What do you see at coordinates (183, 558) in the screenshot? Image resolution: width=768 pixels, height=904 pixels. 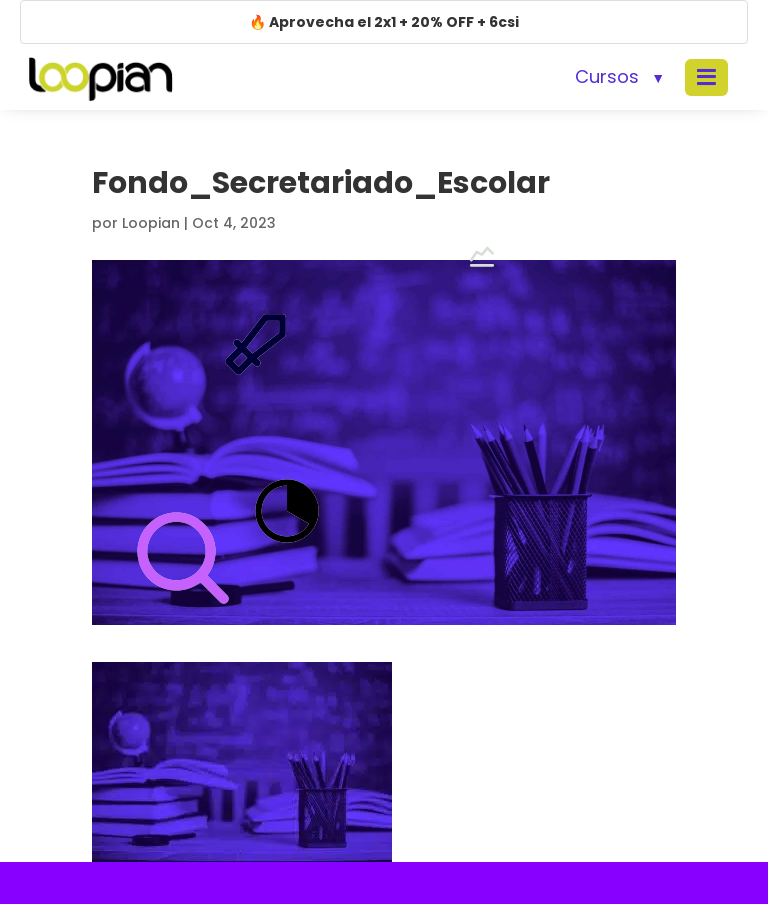 I see `search for content or items` at bounding box center [183, 558].